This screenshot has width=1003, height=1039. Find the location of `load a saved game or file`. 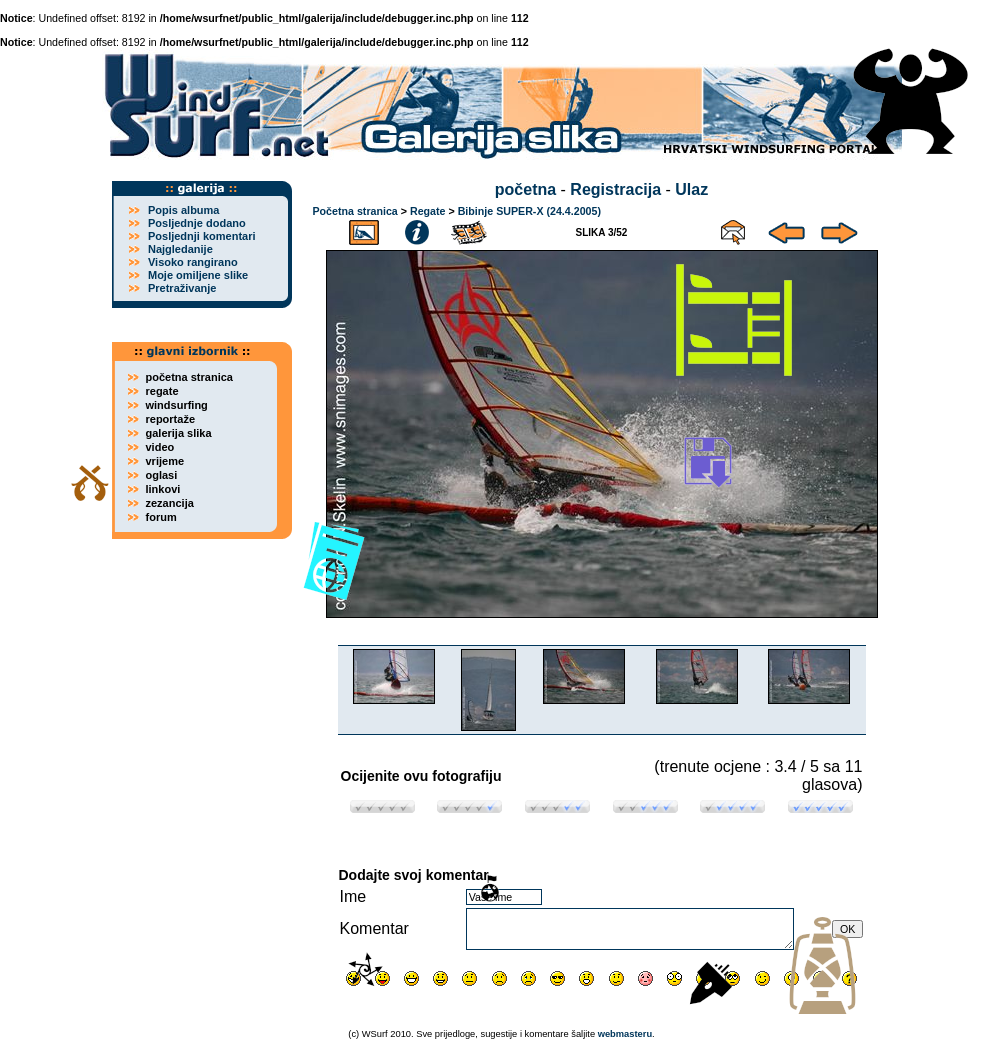

load a saved game or file is located at coordinates (708, 461).